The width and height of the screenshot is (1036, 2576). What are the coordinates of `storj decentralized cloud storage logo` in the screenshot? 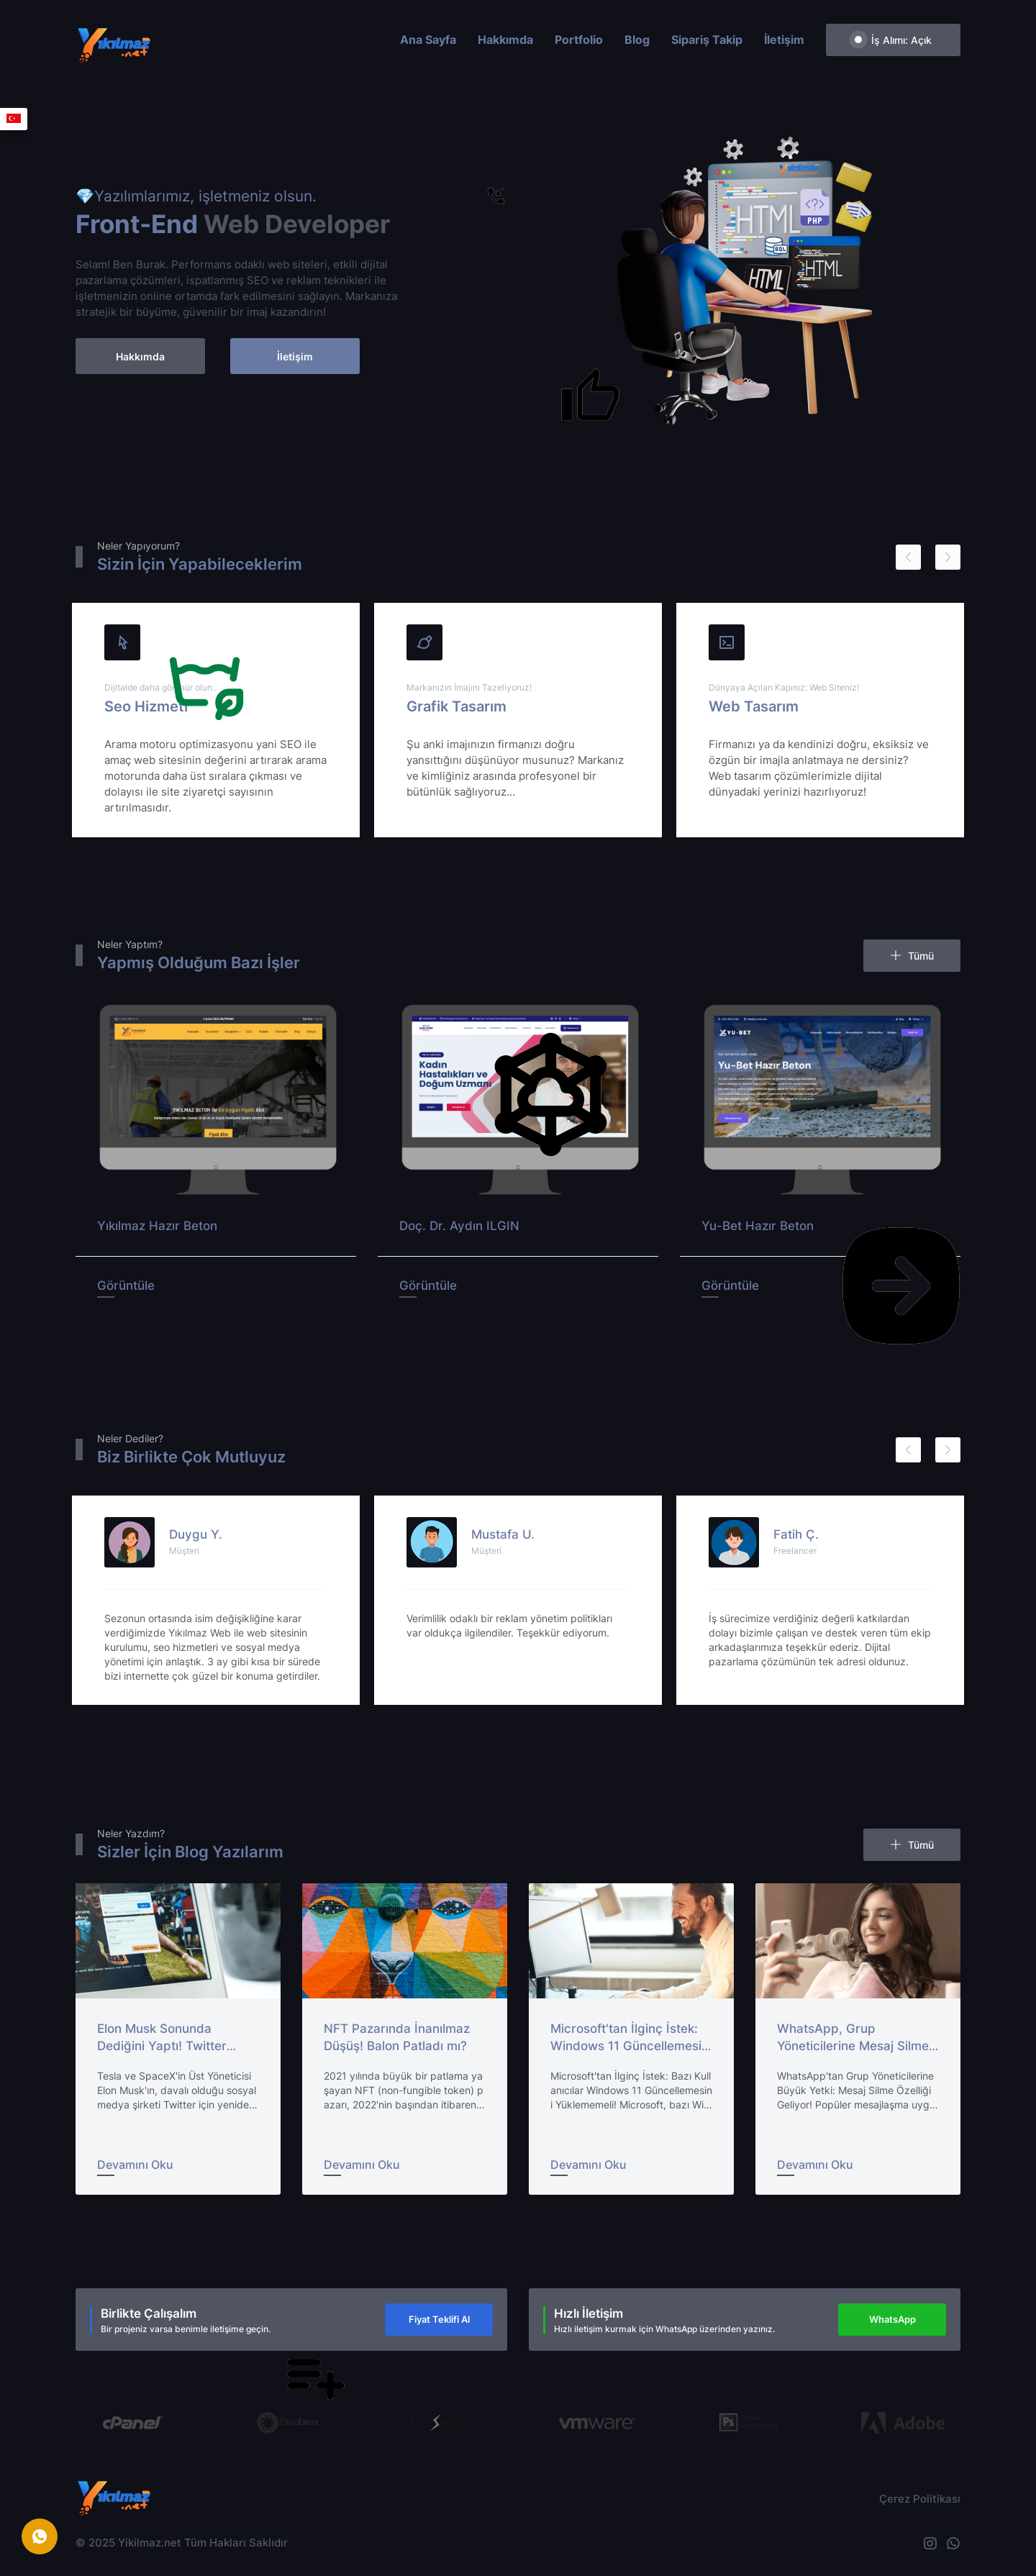 It's located at (550, 1094).